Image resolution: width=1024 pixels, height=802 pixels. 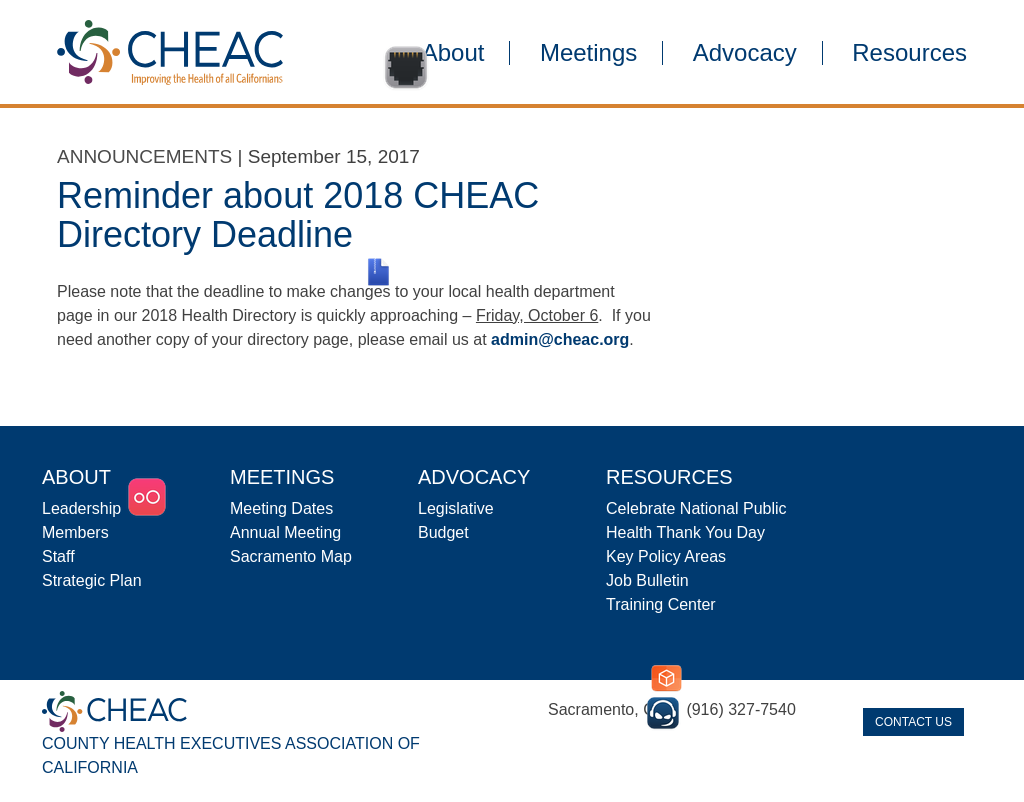 I want to click on open TeamSpeak voice chat app, so click(x=663, y=713).